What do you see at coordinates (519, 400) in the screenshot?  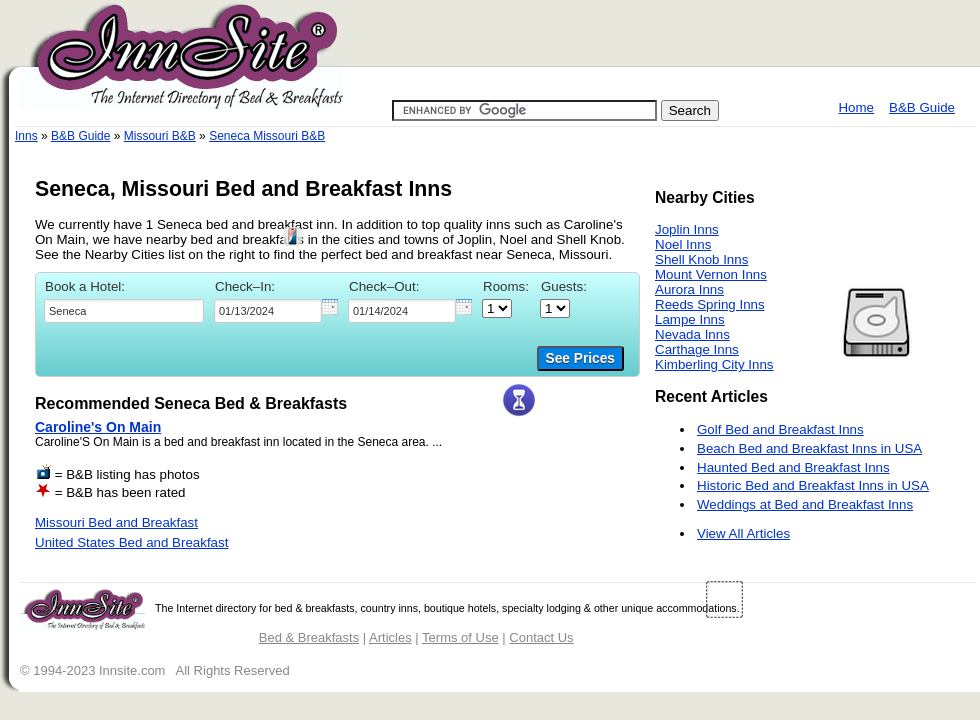 I see `view screen time usage and statistics` at bounding box center [519, 400].